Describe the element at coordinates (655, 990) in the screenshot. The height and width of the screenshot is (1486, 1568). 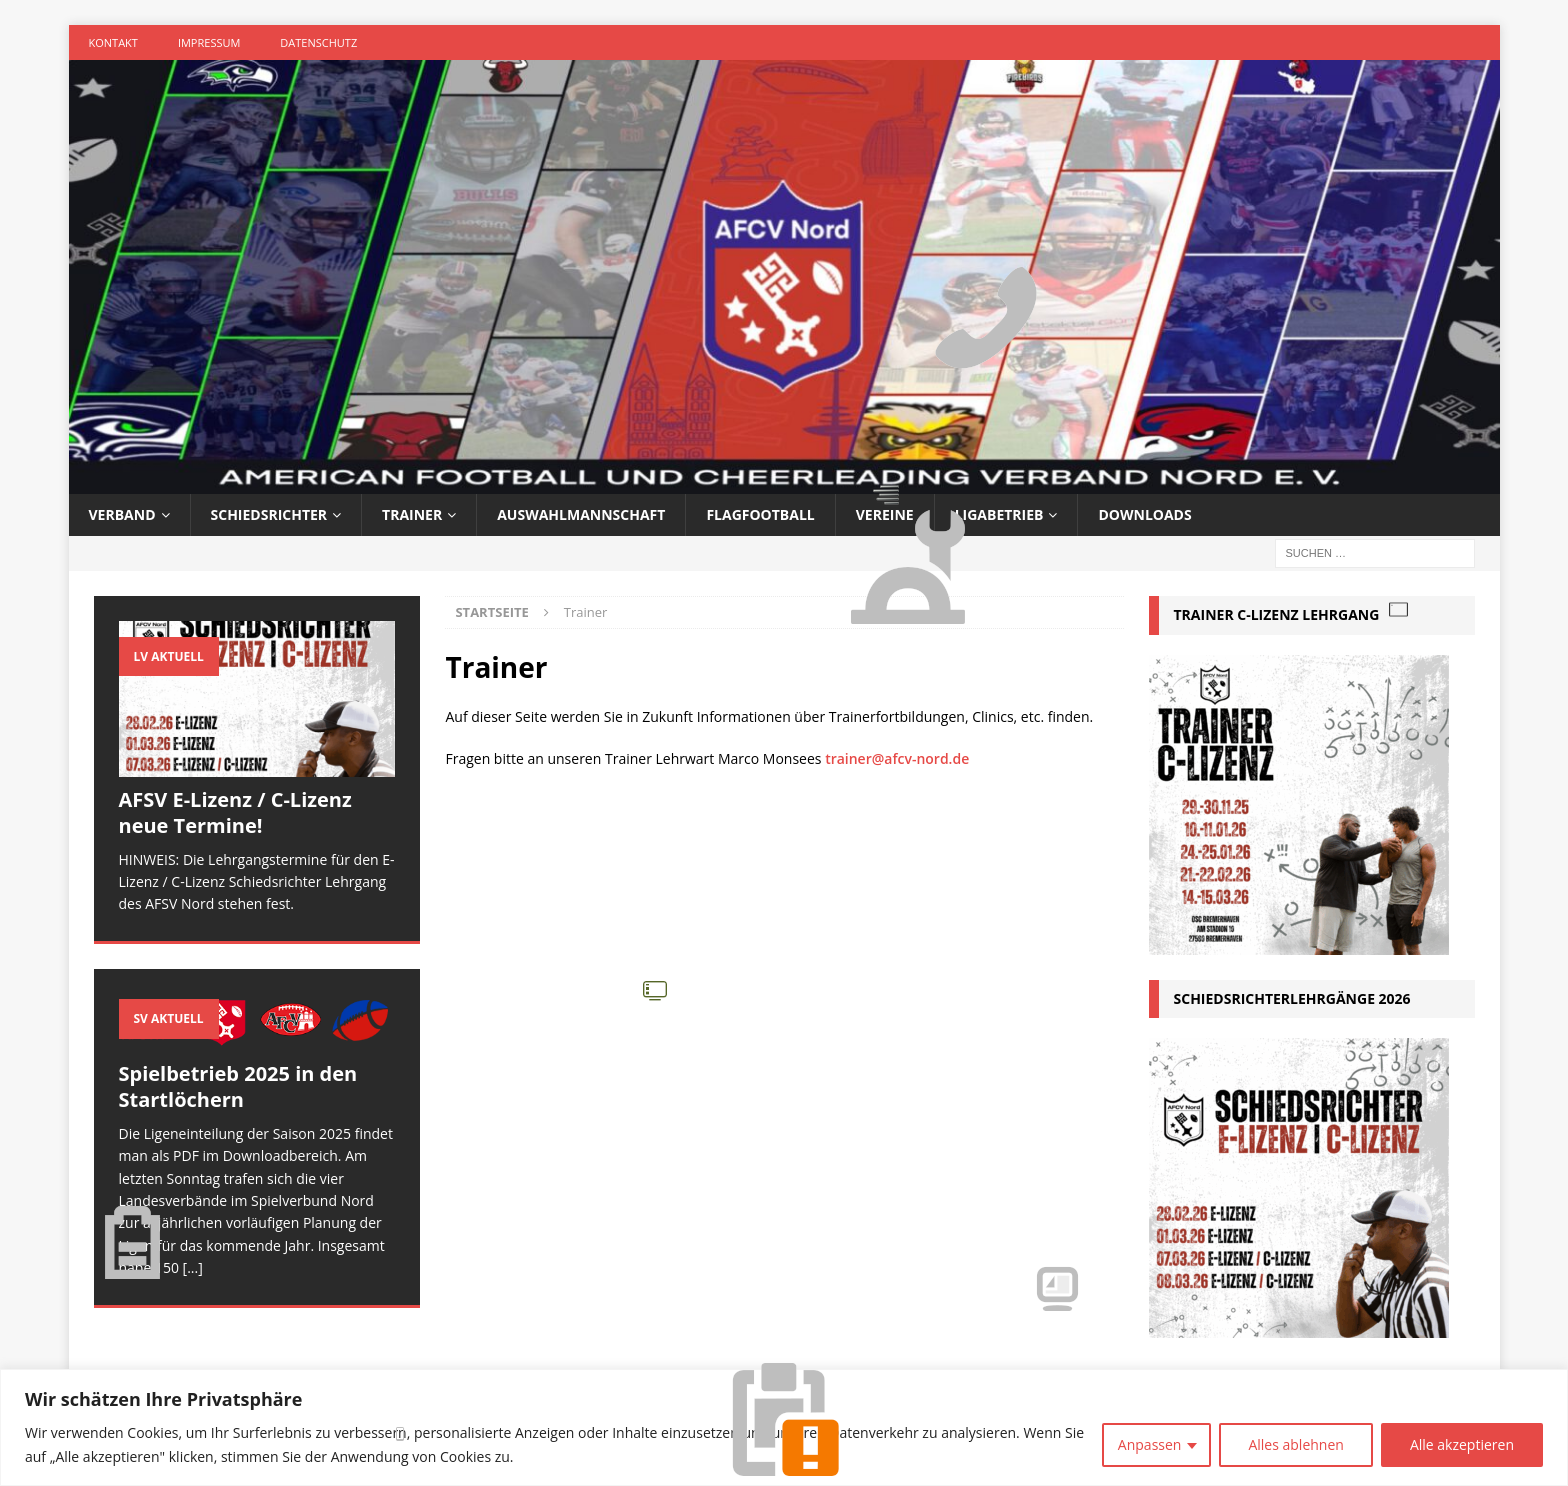
I see `access ubuntu panel preferences` at that location.